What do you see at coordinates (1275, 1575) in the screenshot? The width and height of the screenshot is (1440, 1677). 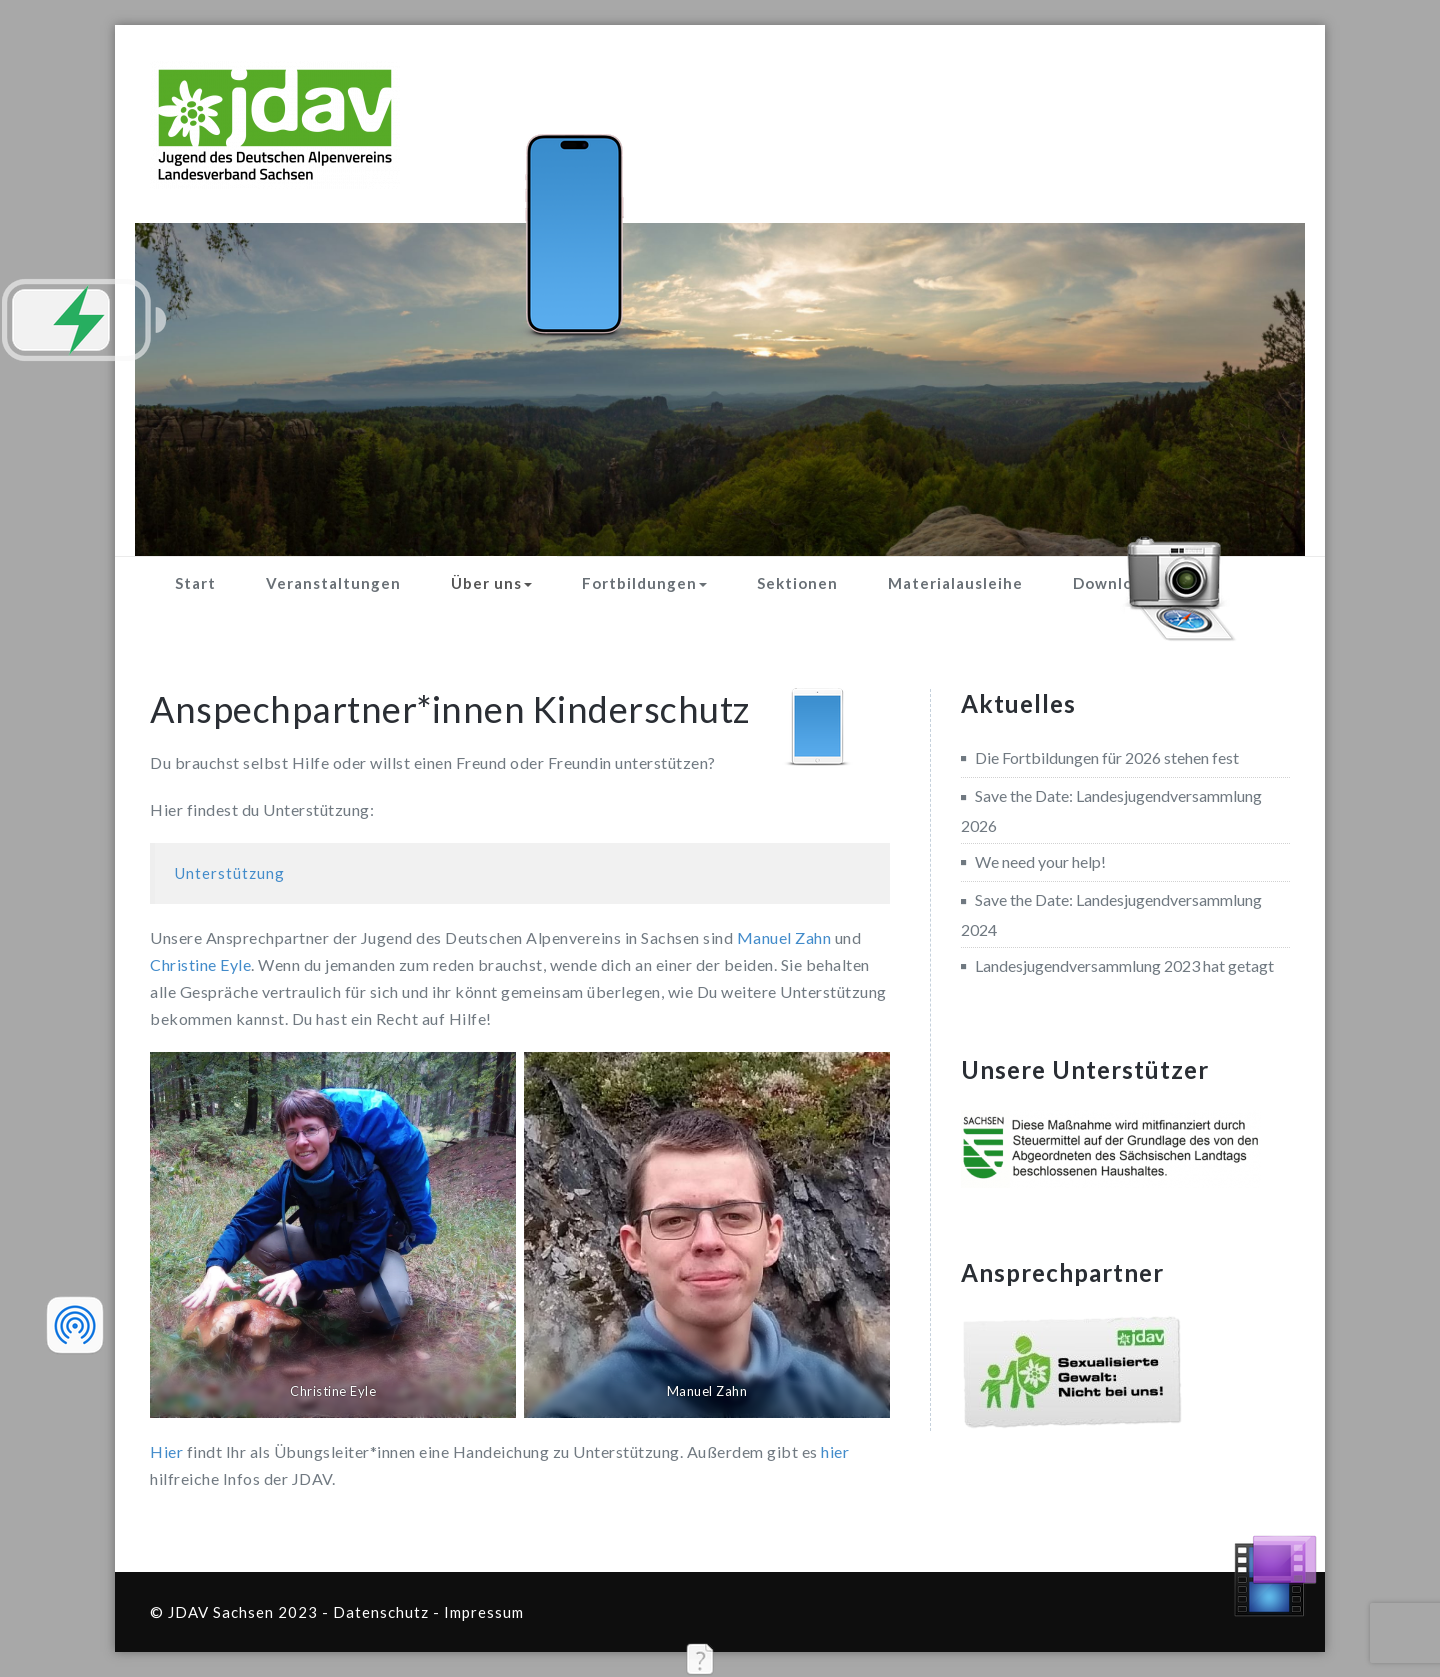 I see `filter media library by type or category` at bounding box center [1275, 1575].